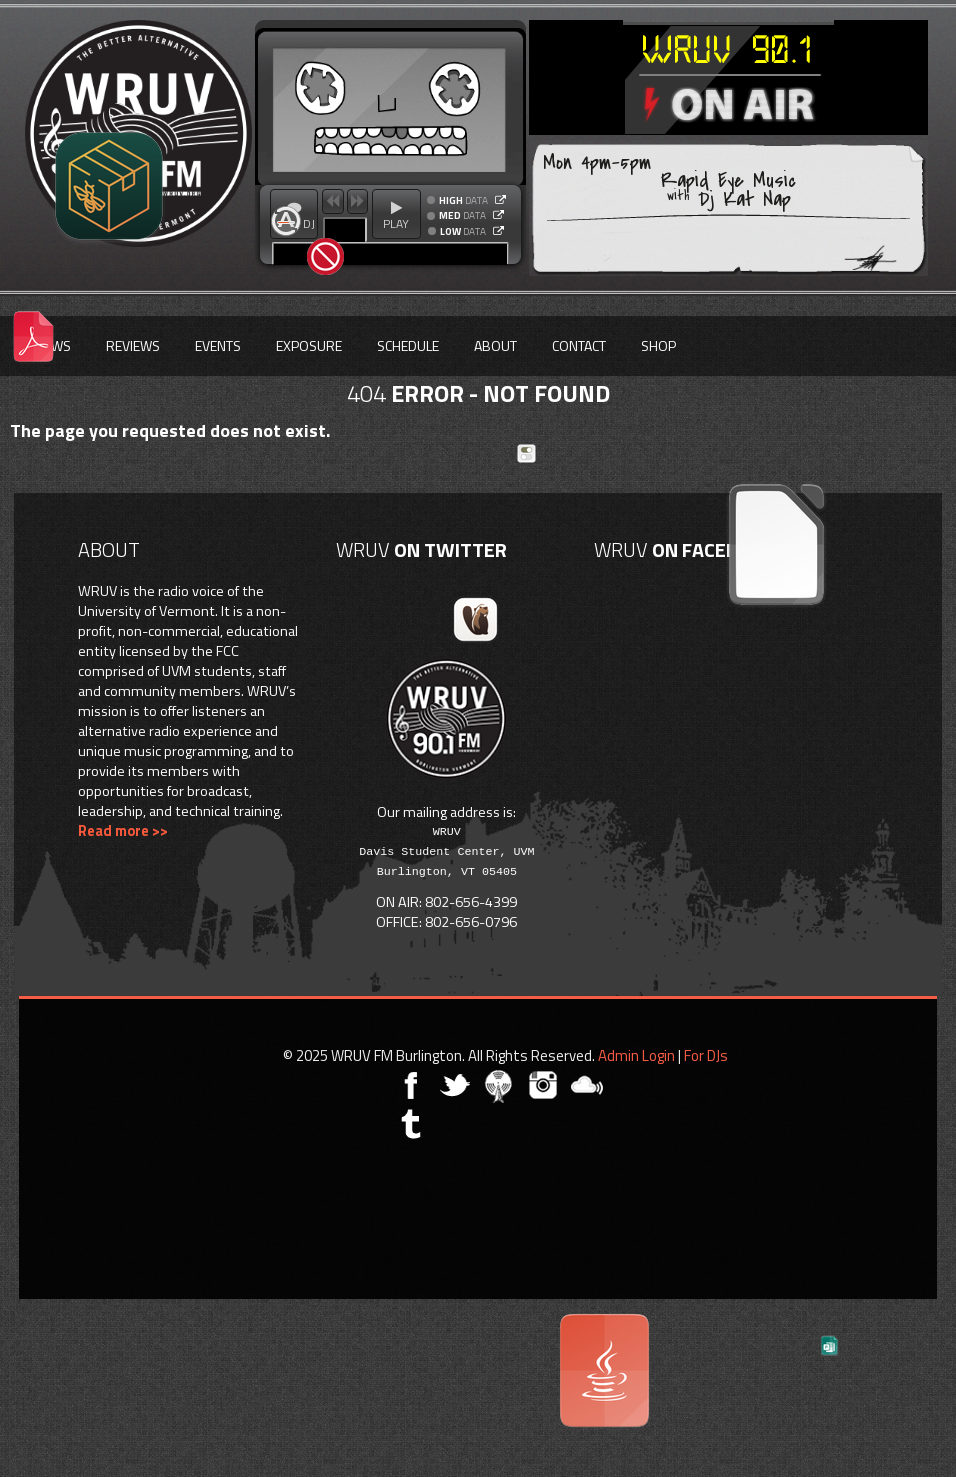 This screenshot has height=1477, width=956. I want to click on open LibreOffice suite, so click(776, 544).